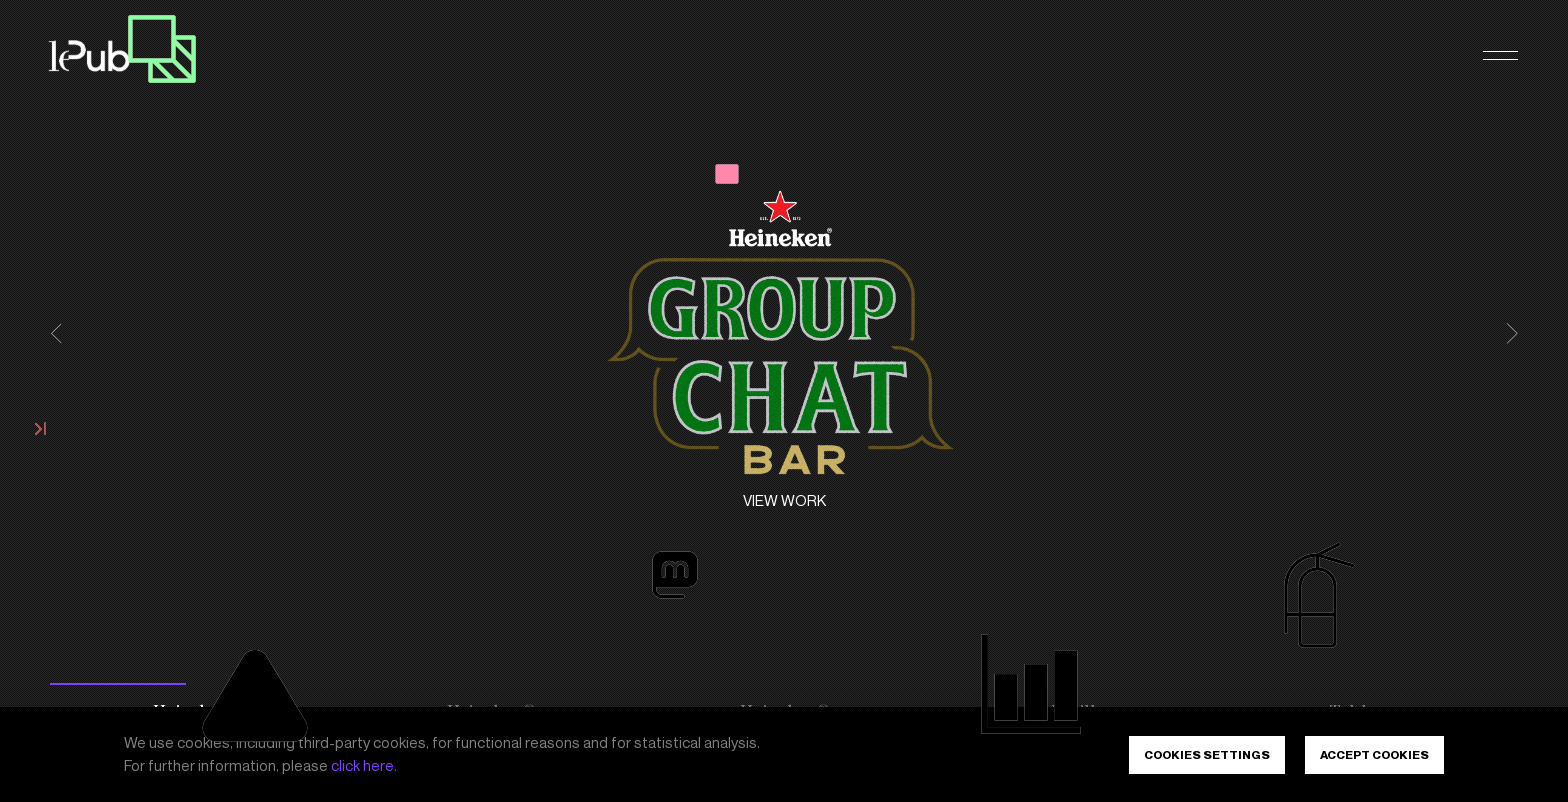  What do you see at coordinates (727, 174) in the screenshot?
I see `placeholder for image or media content` at bounding box center [727, 174].